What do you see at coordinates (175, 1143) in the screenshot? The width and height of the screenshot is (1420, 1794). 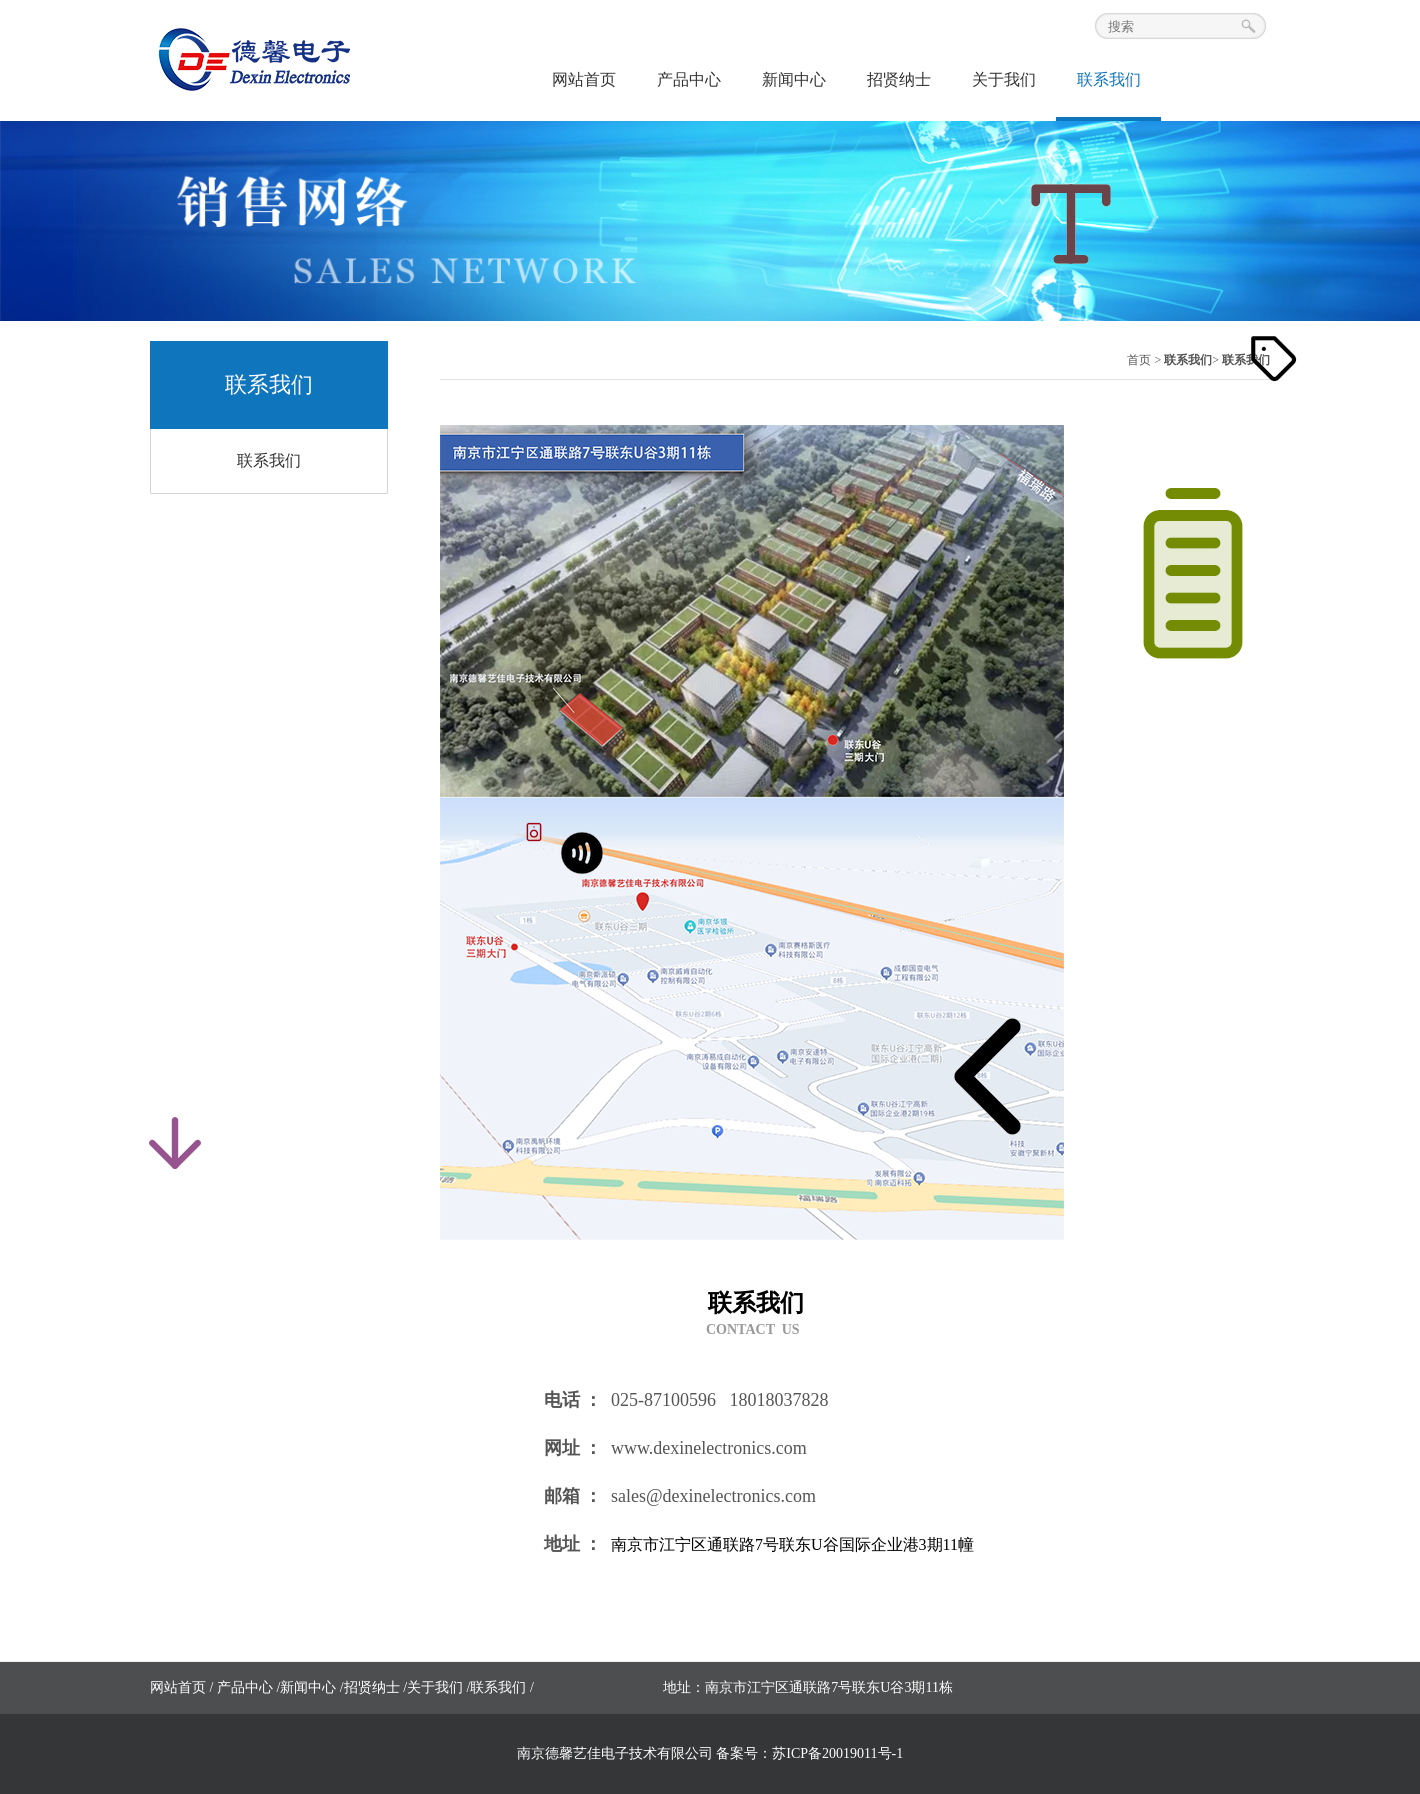 I see `download a file or content` at bounding box center [175, 1143].